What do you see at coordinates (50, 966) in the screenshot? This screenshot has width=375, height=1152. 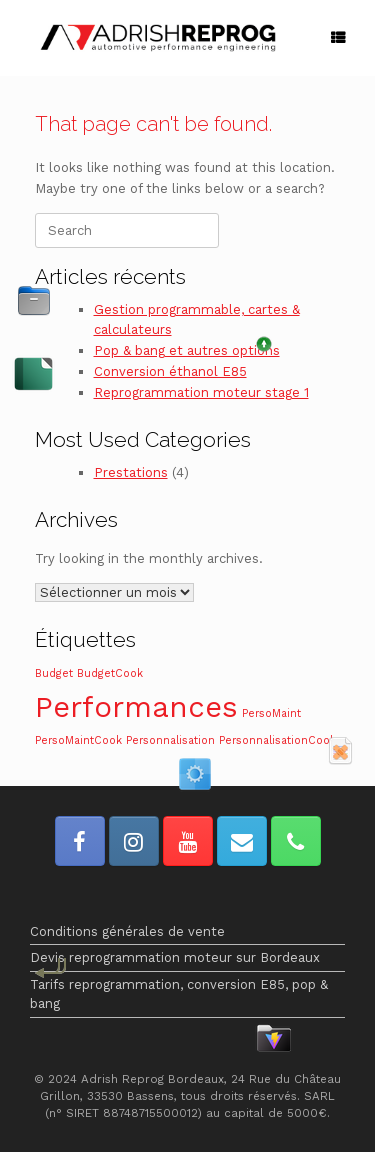 I see `reply to all recipients of an email` at bounding box center [50, 966].